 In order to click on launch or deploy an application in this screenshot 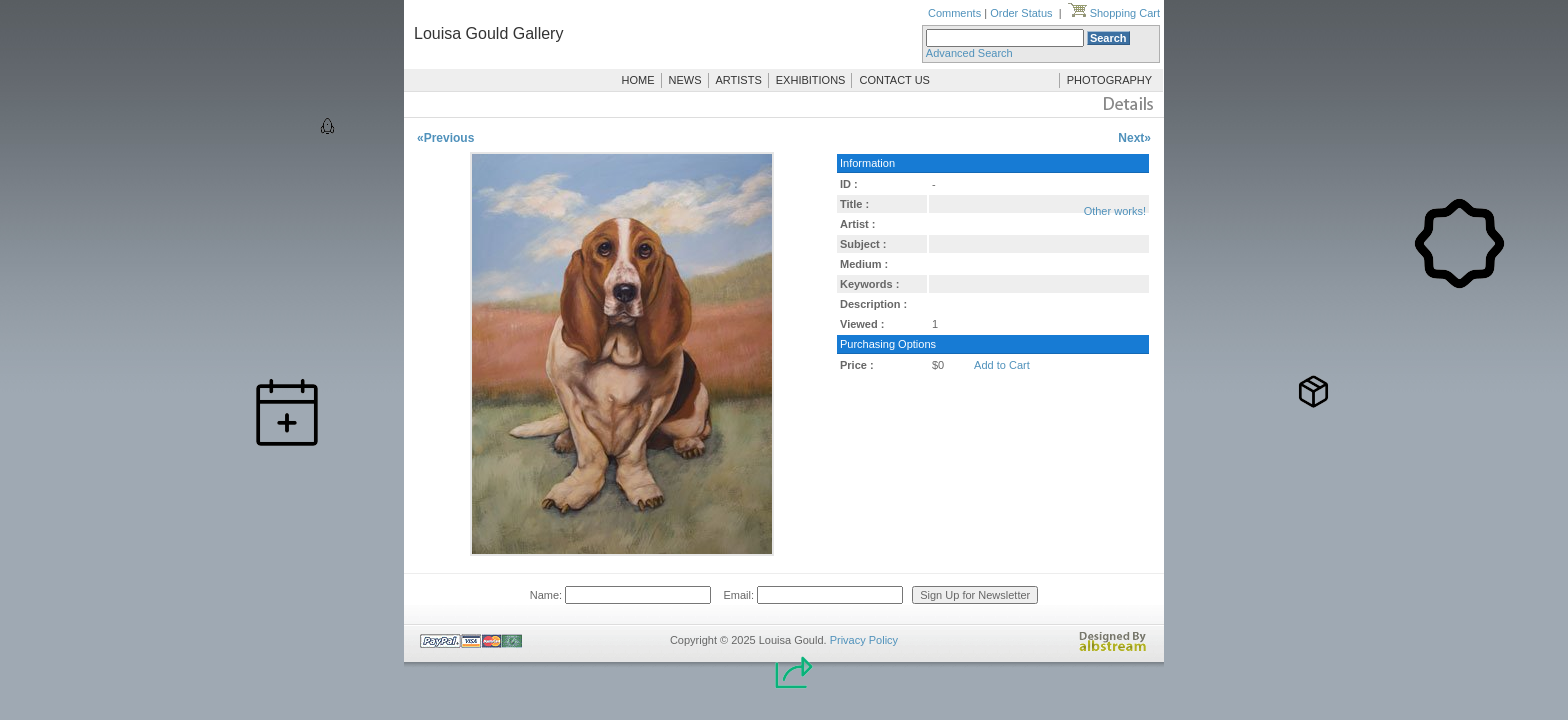, I will do `click(327, 126)`.